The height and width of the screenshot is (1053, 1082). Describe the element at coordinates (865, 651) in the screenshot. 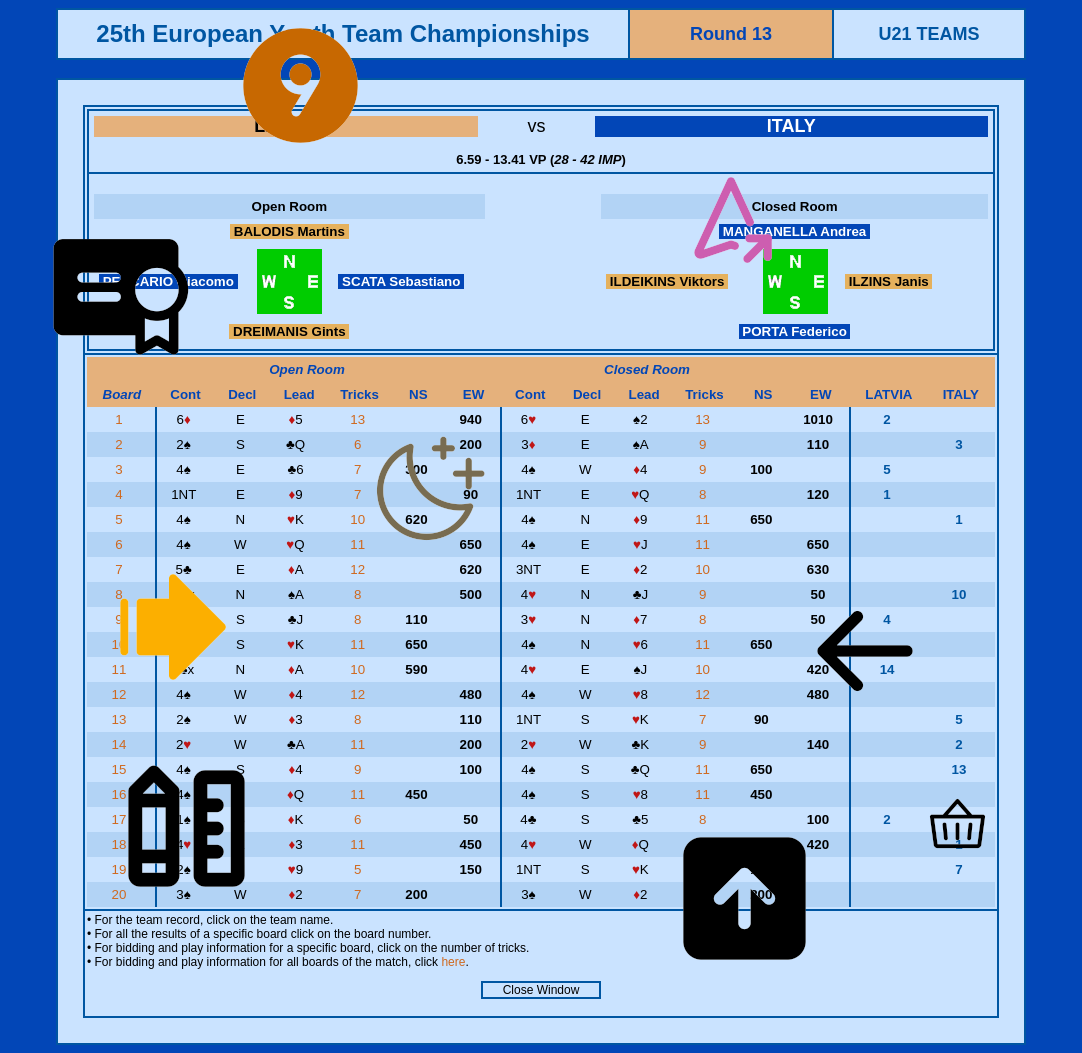

I see `go back to the previous screen` at that location.